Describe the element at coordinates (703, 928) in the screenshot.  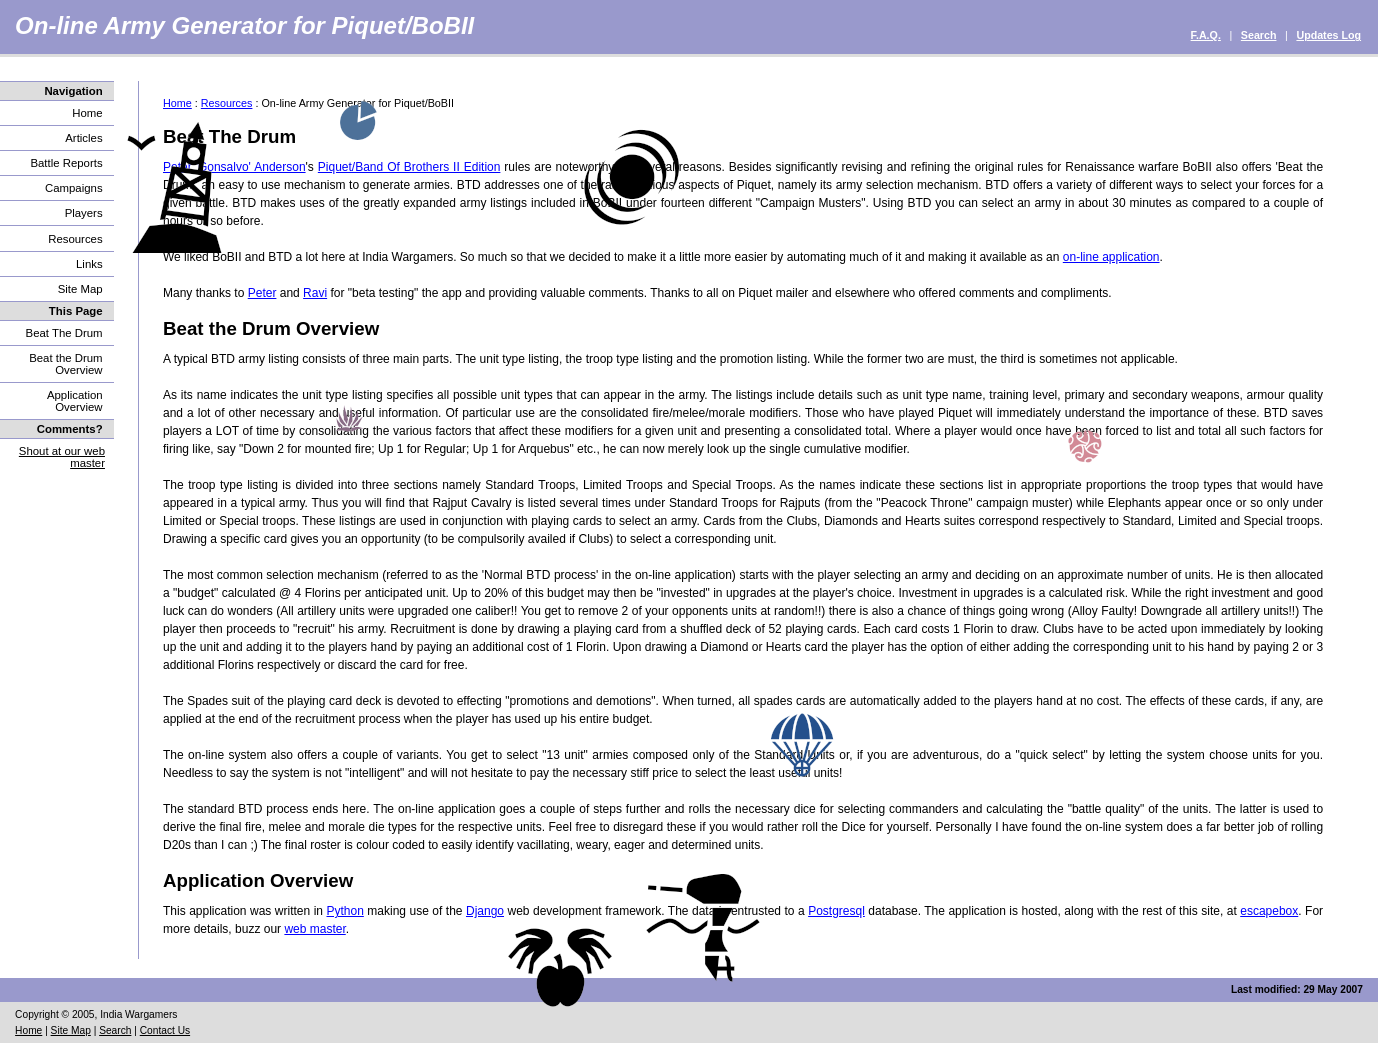
I see `access boat engine controls or settings` at that location.